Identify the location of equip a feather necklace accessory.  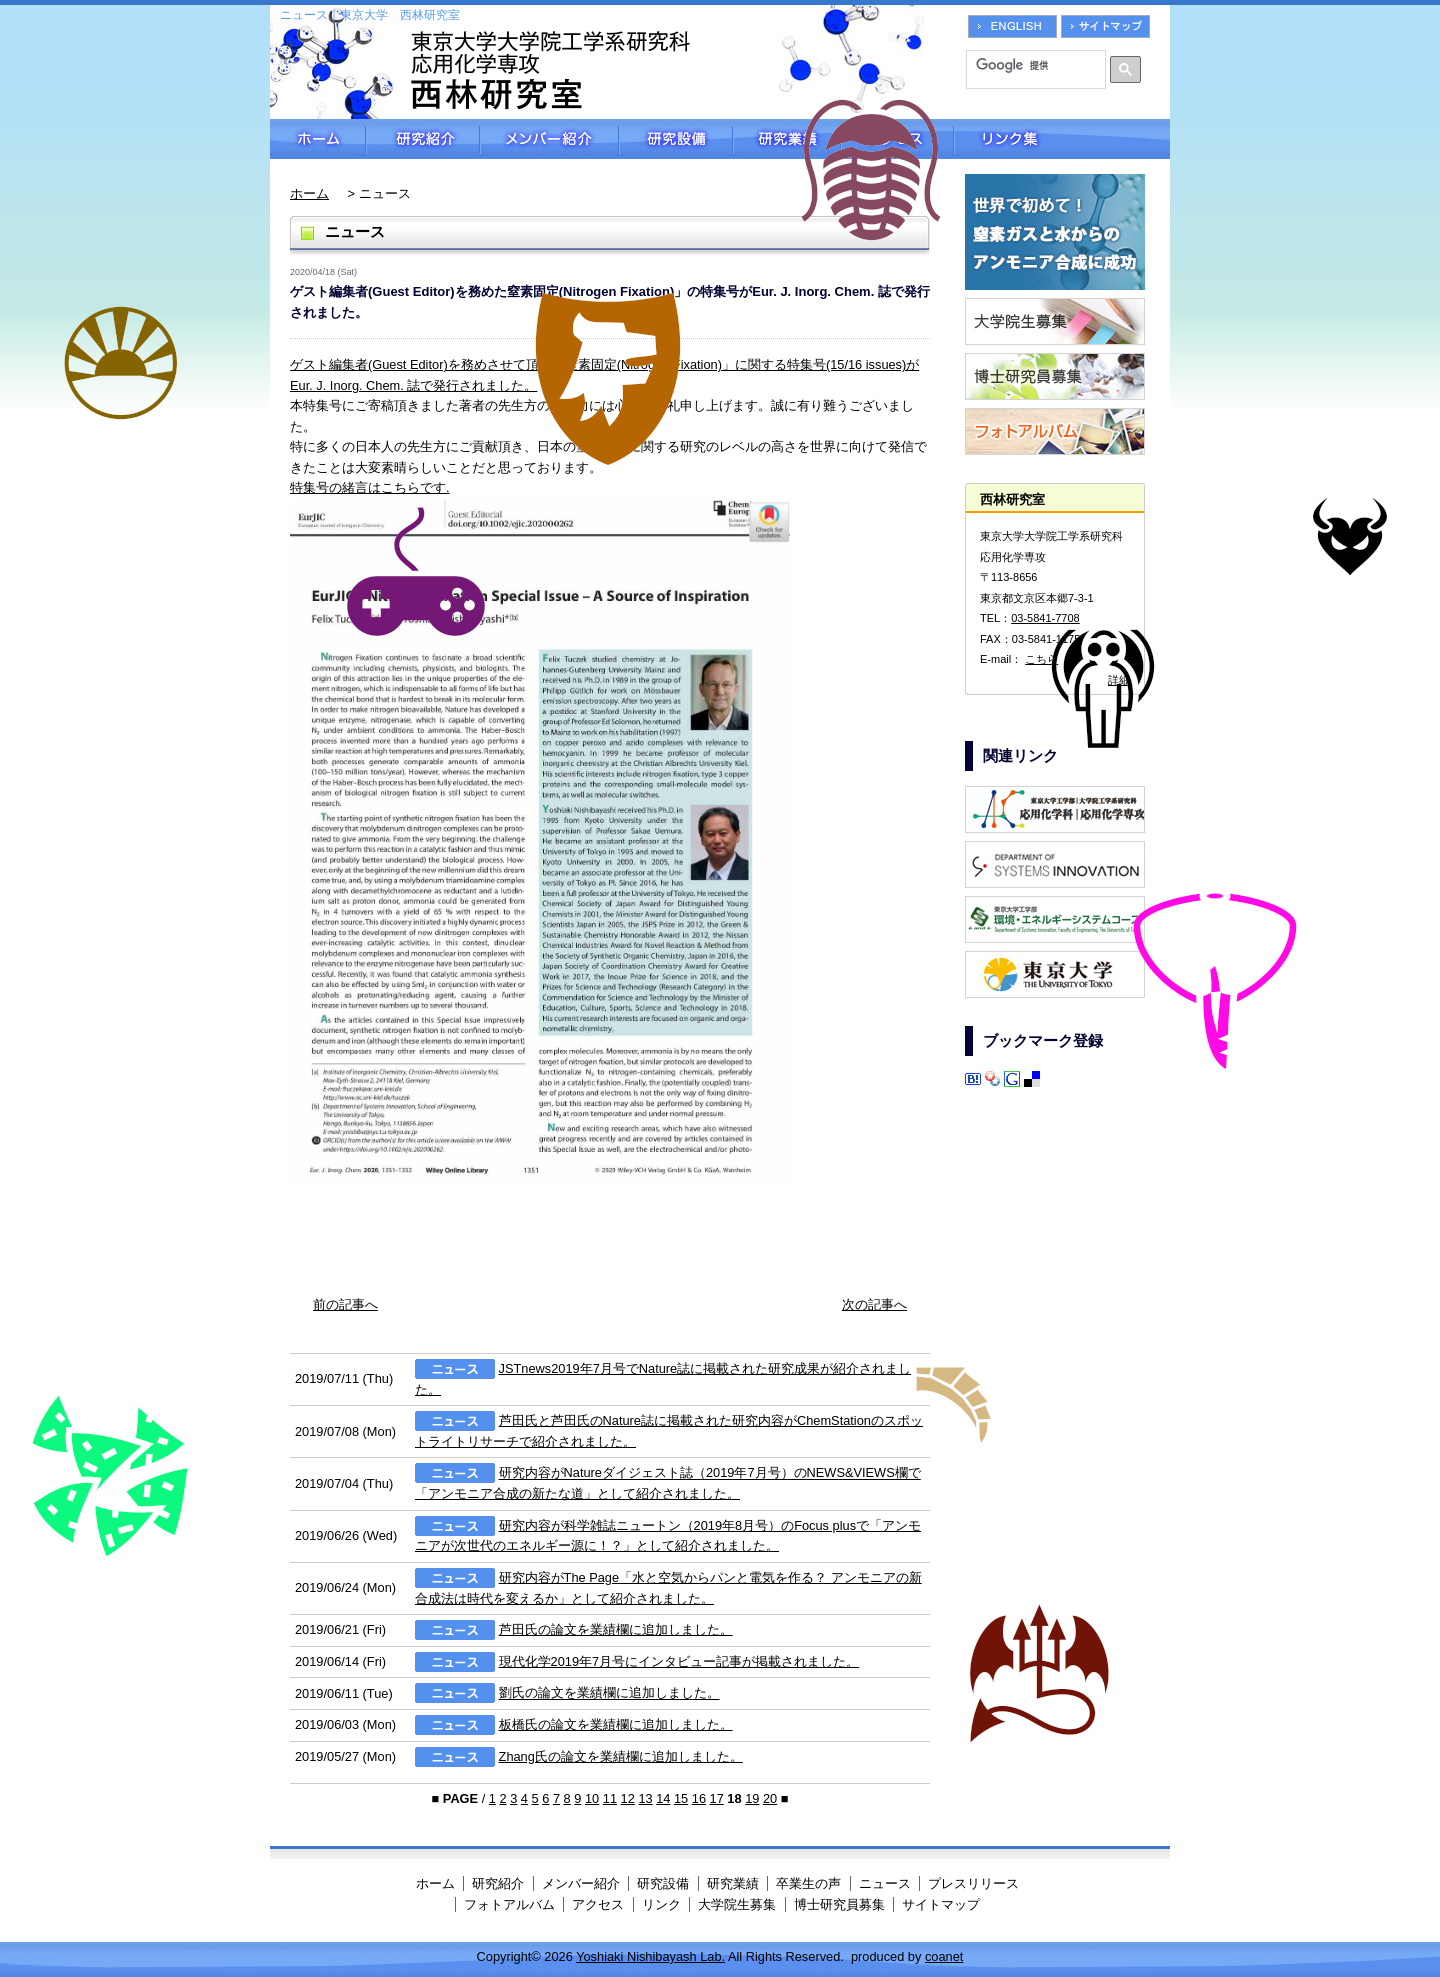
(1215, 980).